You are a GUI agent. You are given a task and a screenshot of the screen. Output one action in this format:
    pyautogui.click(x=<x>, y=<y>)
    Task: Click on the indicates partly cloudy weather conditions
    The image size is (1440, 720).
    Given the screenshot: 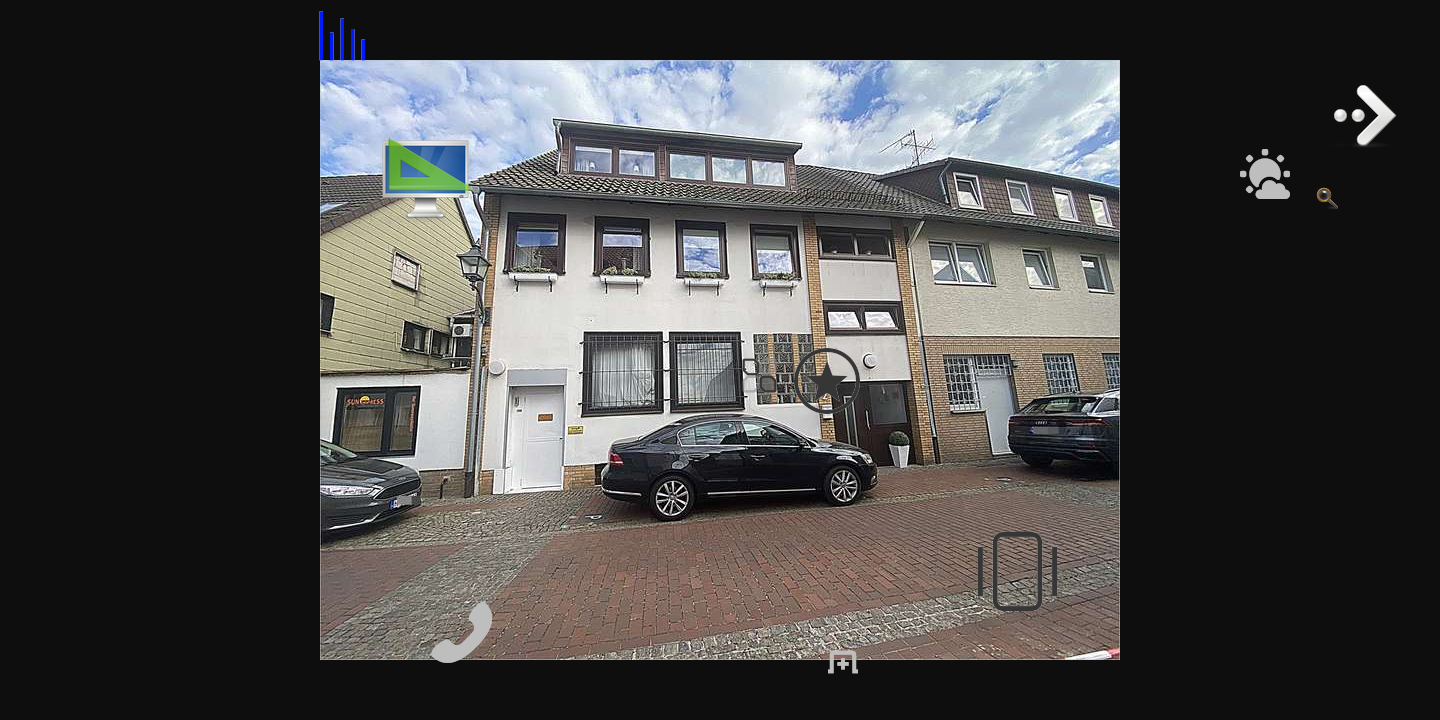 What is the action you would take?
    pyautogui.click(x=1265, y=174)
    